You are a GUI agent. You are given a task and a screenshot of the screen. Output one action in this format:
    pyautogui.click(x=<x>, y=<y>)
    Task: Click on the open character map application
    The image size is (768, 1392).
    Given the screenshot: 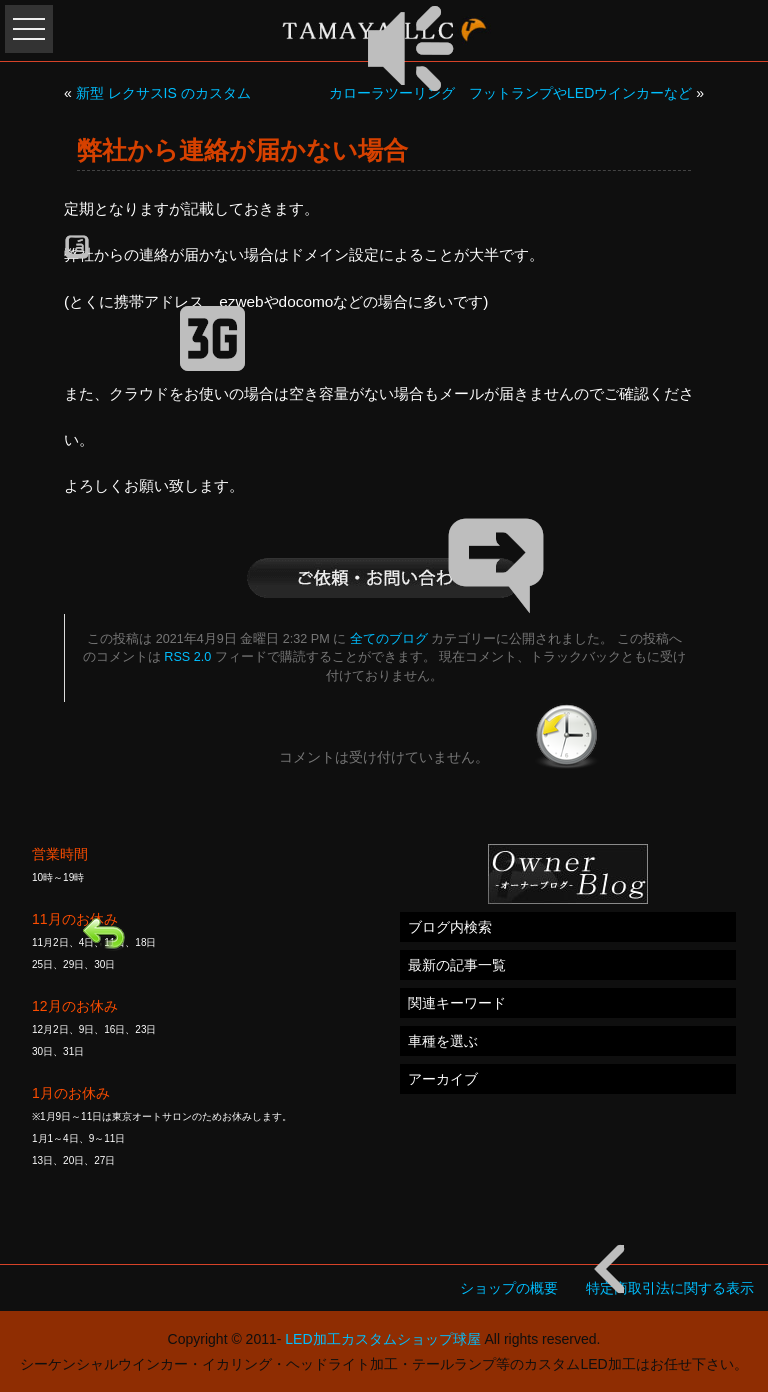 What is the action you would take?
    pyautogui.click(x=77, y=247)
    